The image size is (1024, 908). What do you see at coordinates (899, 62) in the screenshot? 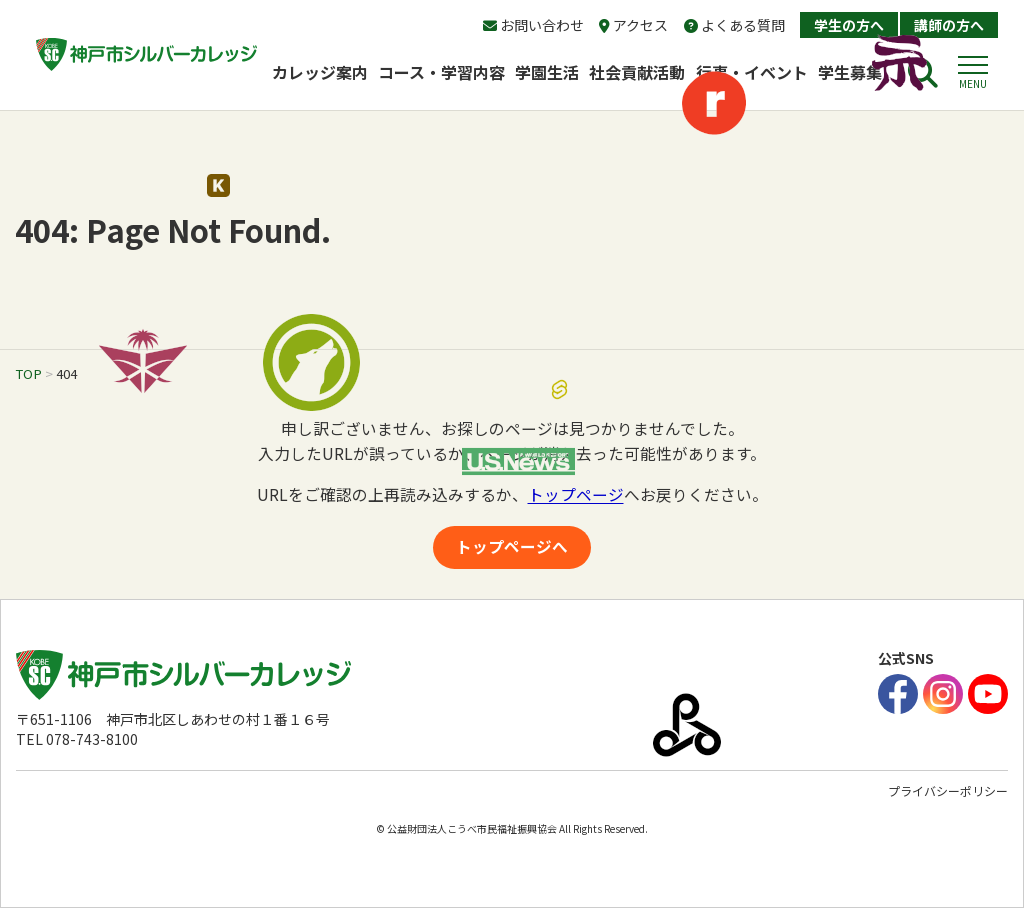
I see `open shikimori anime tracking app` at bounding box center [899, 62].